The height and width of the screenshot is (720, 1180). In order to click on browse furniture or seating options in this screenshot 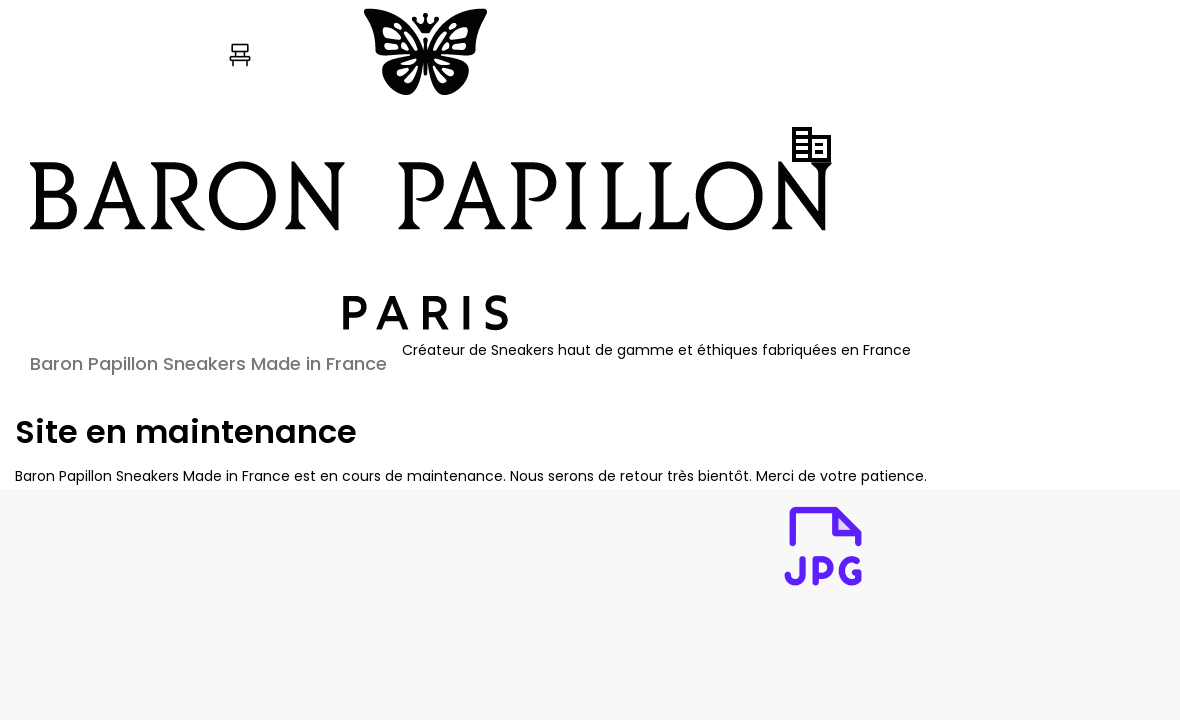, I will do `click(240, 55)`.